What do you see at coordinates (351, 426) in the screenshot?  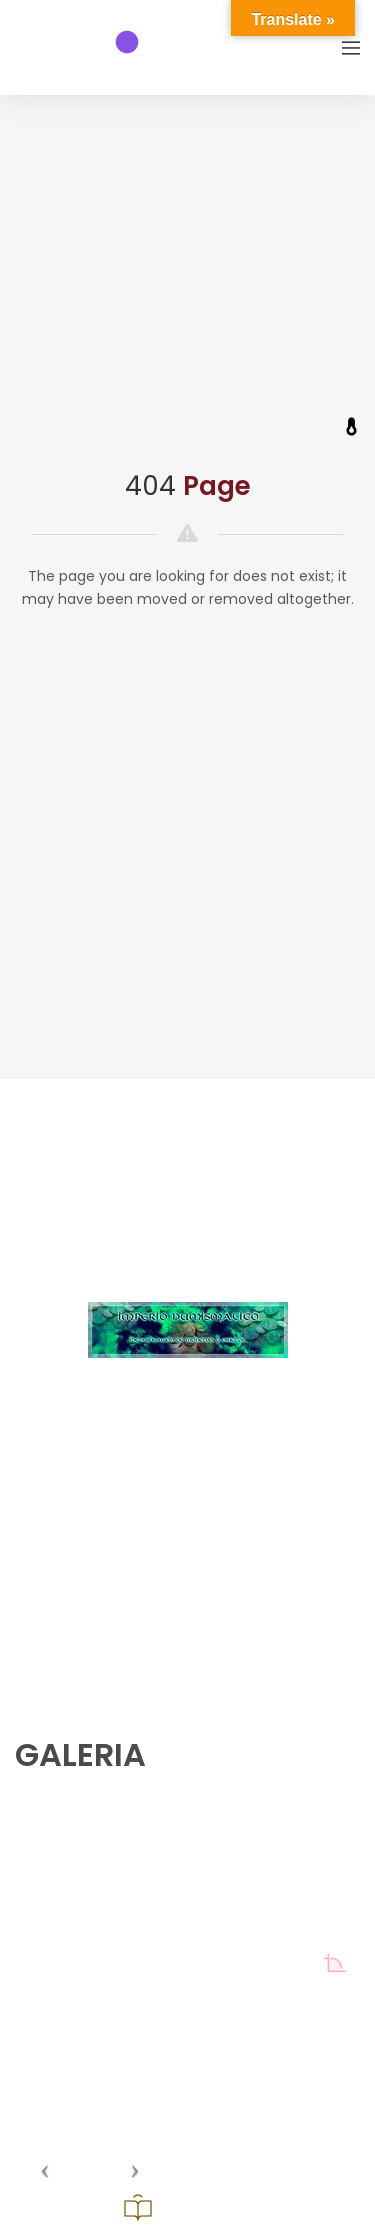 I see `indicates low temperature reading` at bounding box center [351, 426].